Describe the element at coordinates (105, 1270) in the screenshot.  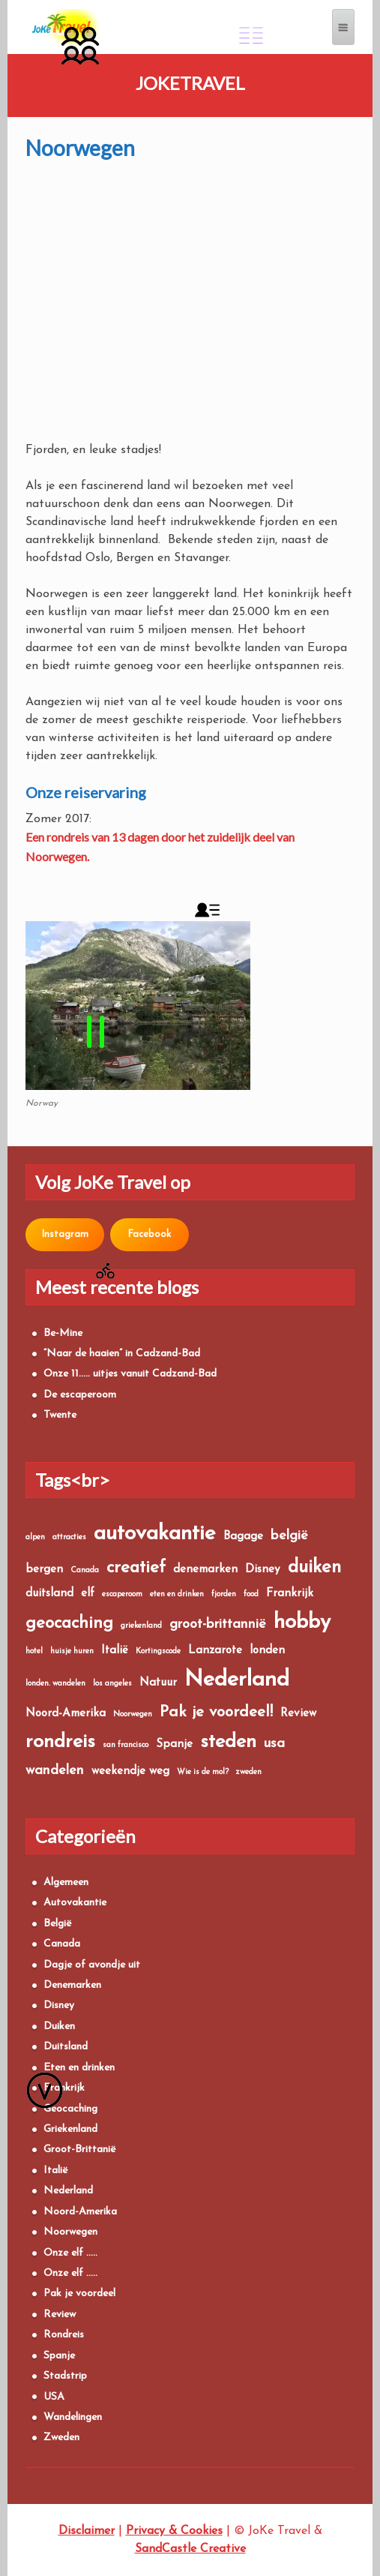
I see `select bicycle as transportation mode` at that location.